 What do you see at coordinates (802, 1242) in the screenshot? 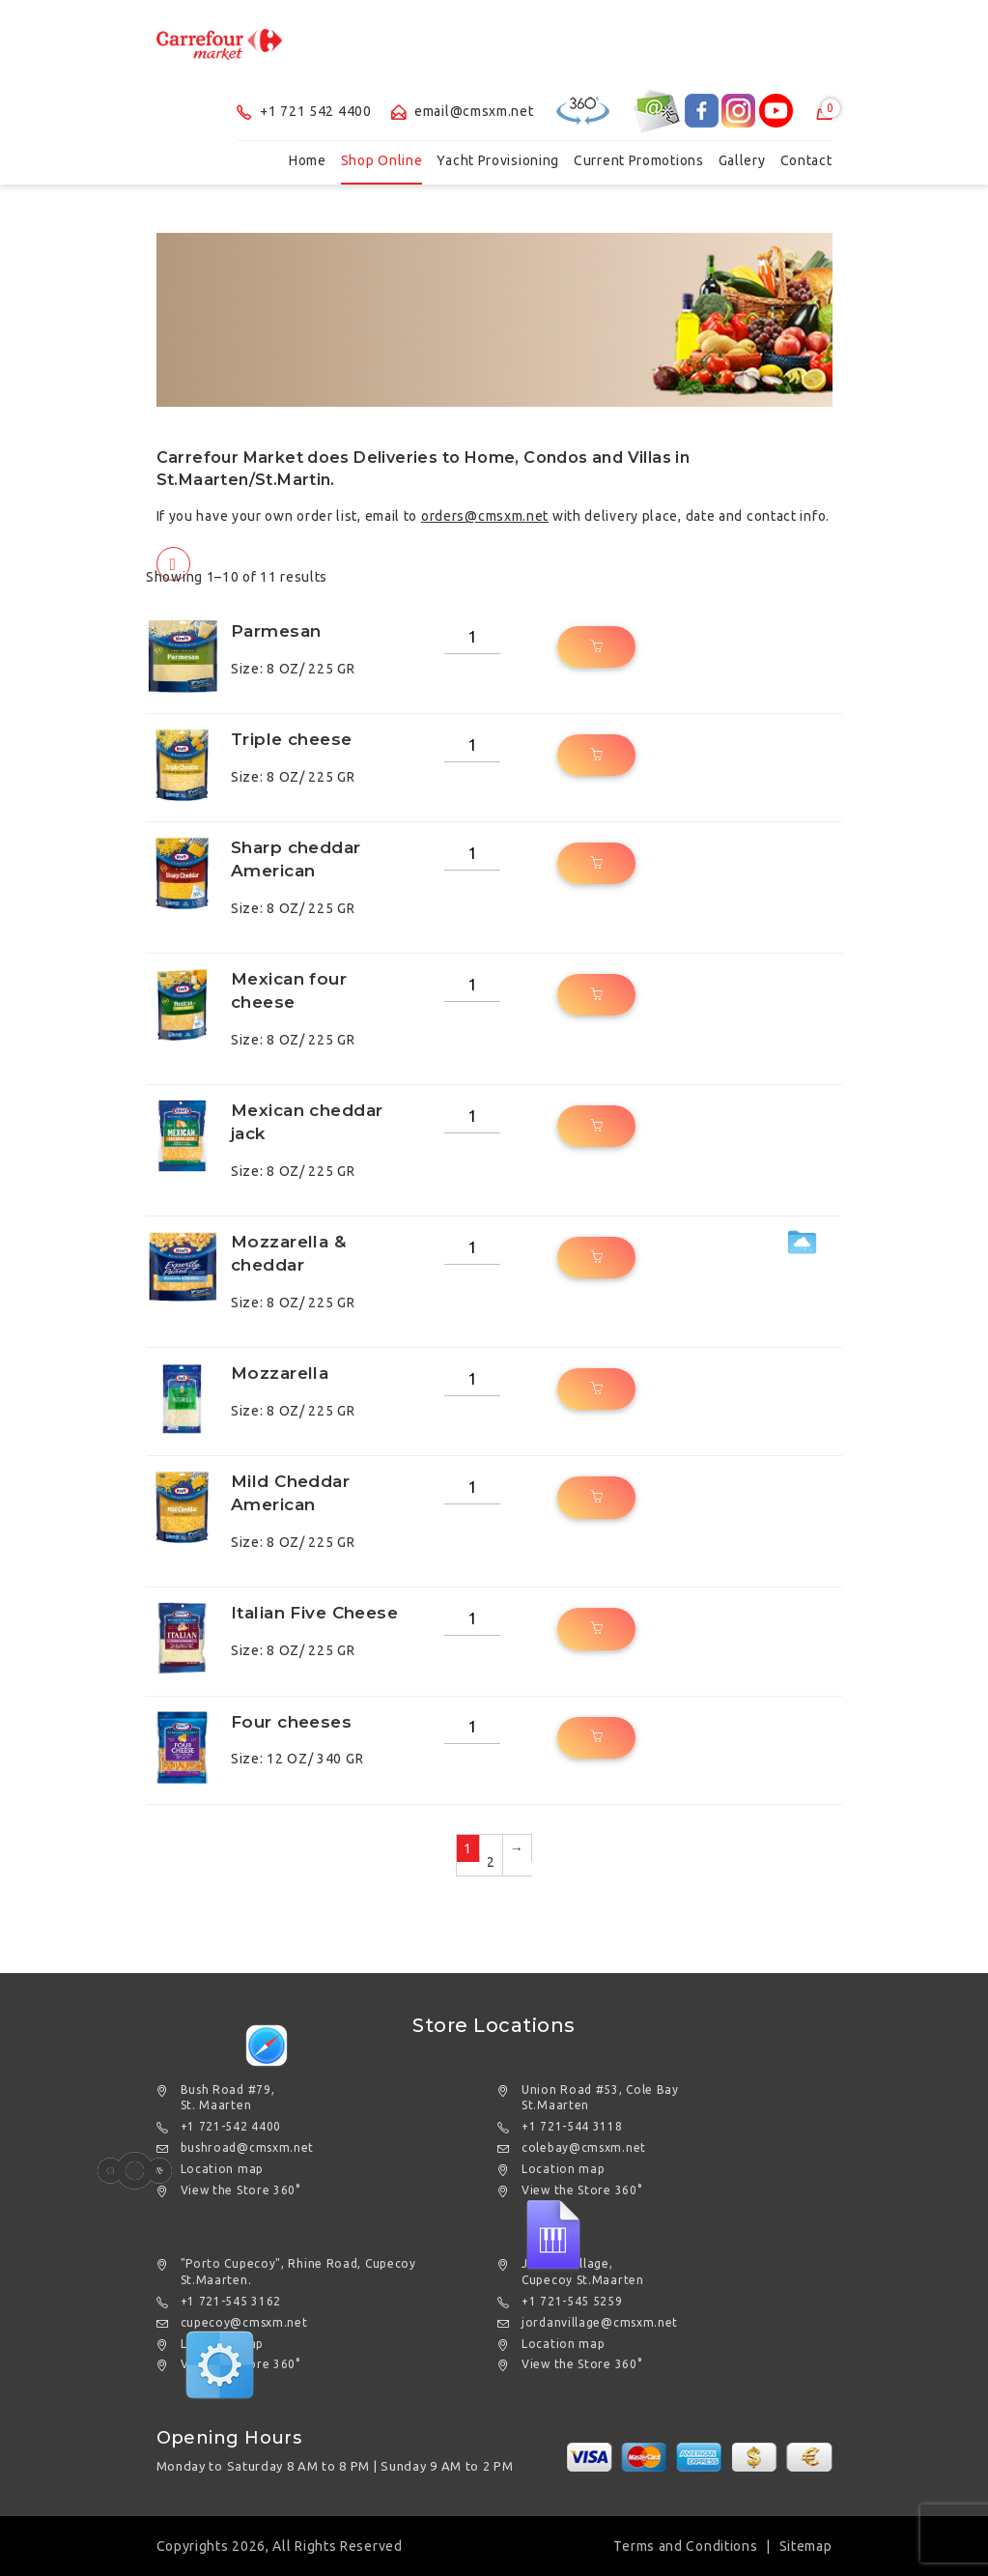
I see `access cloud storage or remote file connections` at bounding box center [802, 1242].